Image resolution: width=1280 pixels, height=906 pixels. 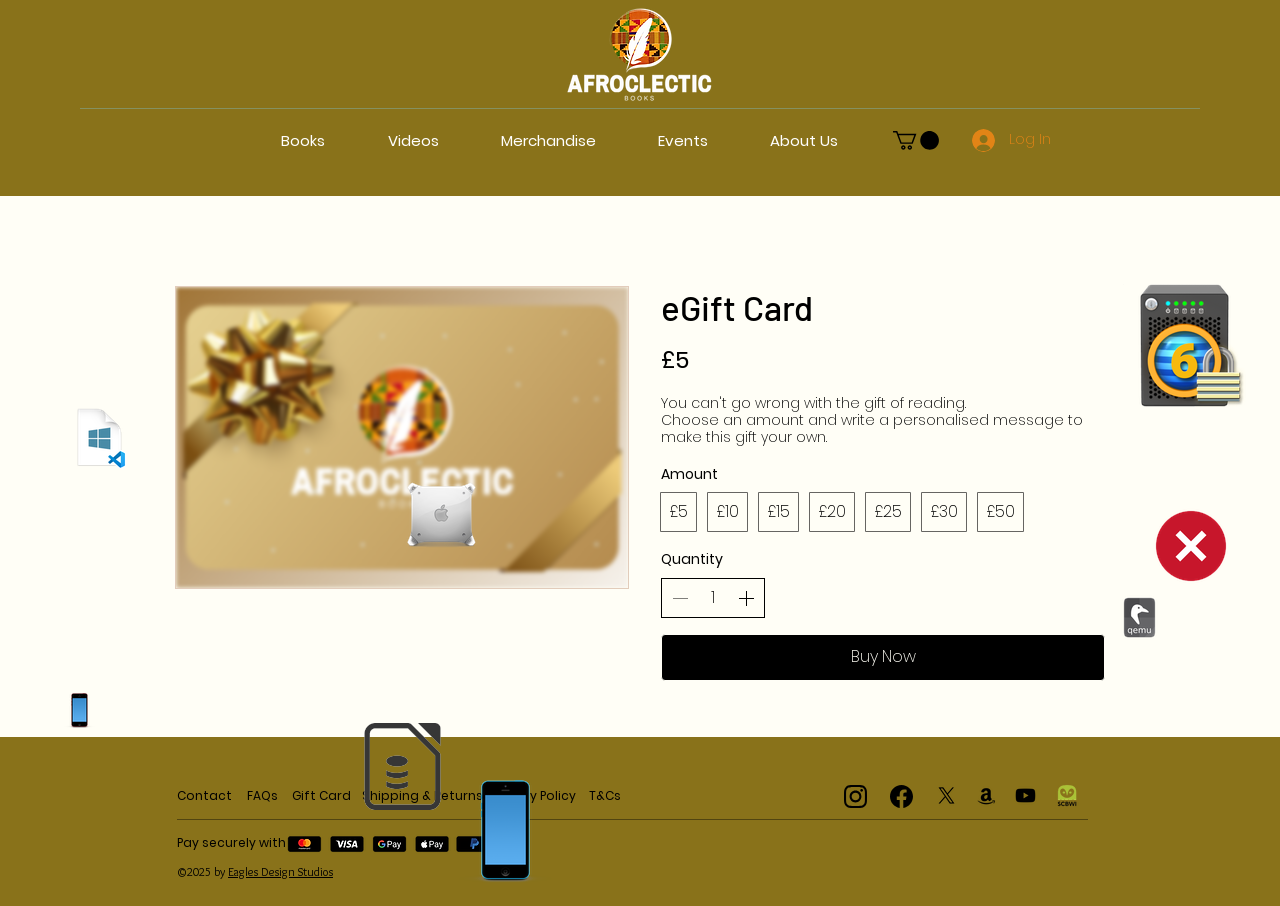 What do you see at coordinates (505, 831) in the screenshot?
I see `iPhone 5c device icon for system identification` at bounding box center [505, 831].